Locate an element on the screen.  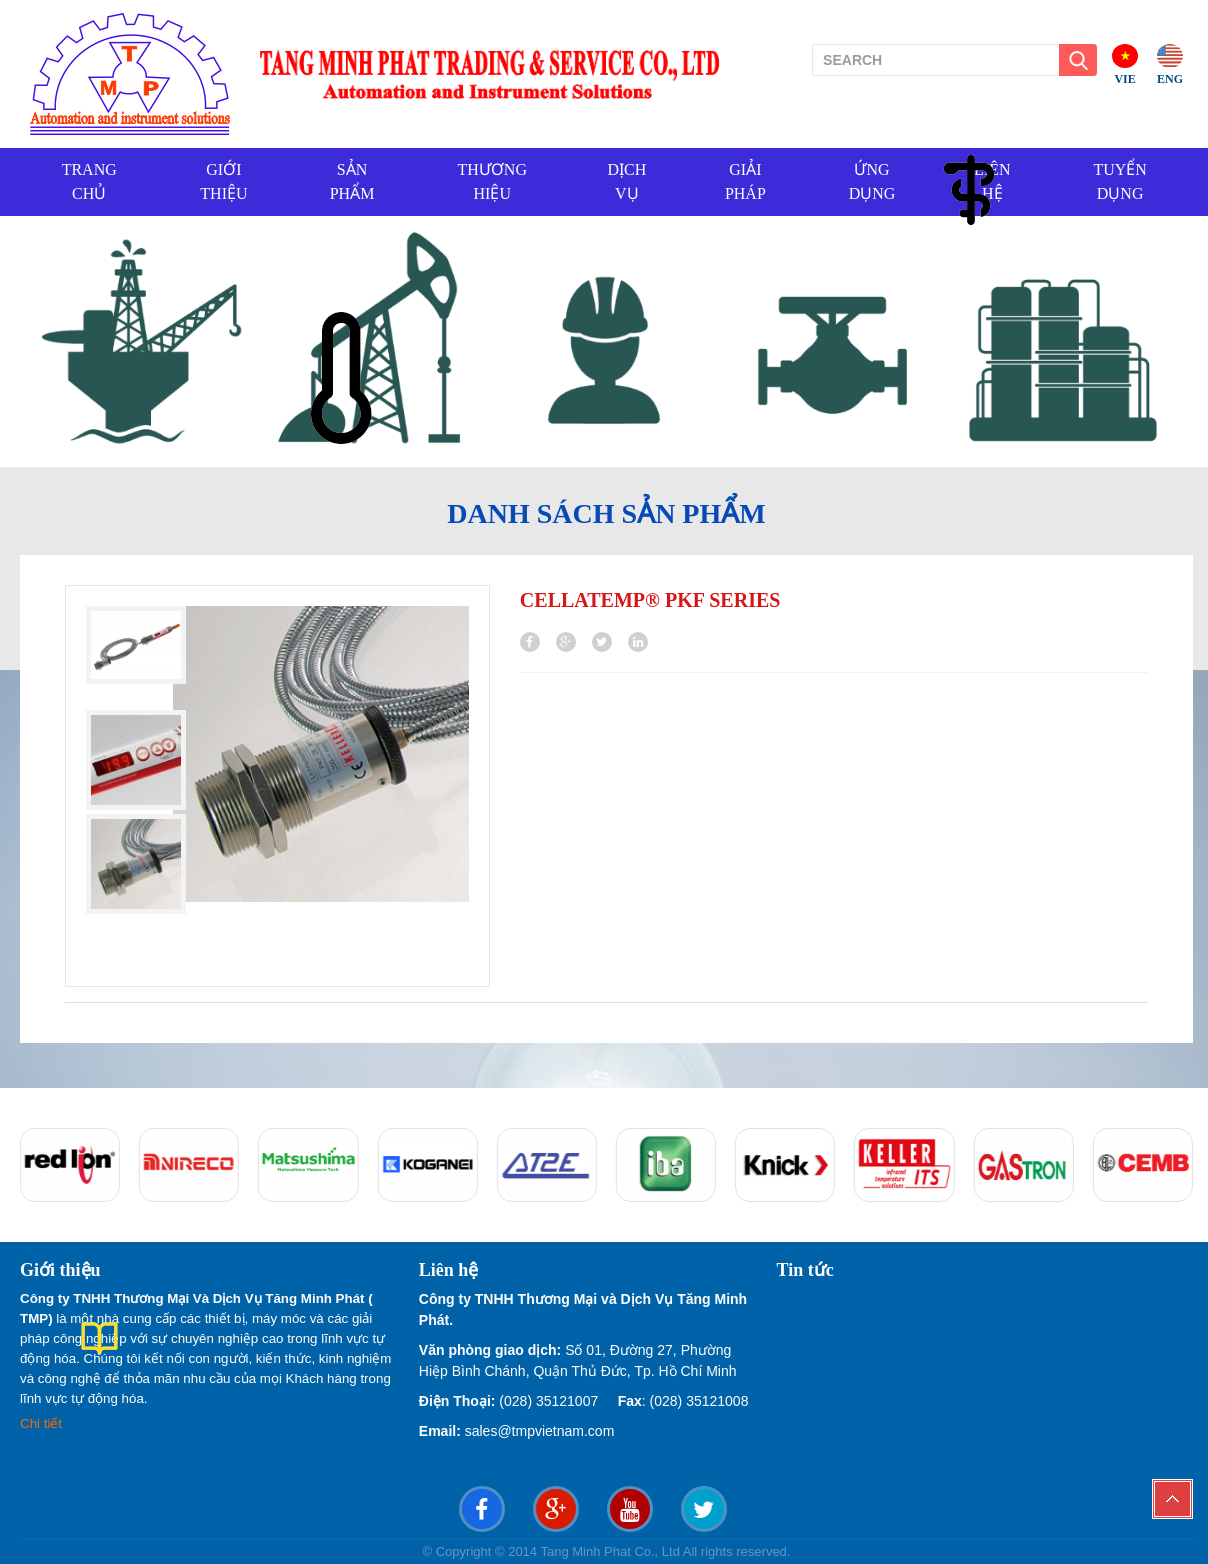
access medical or healthcare services is located at coordinates (971, 190).